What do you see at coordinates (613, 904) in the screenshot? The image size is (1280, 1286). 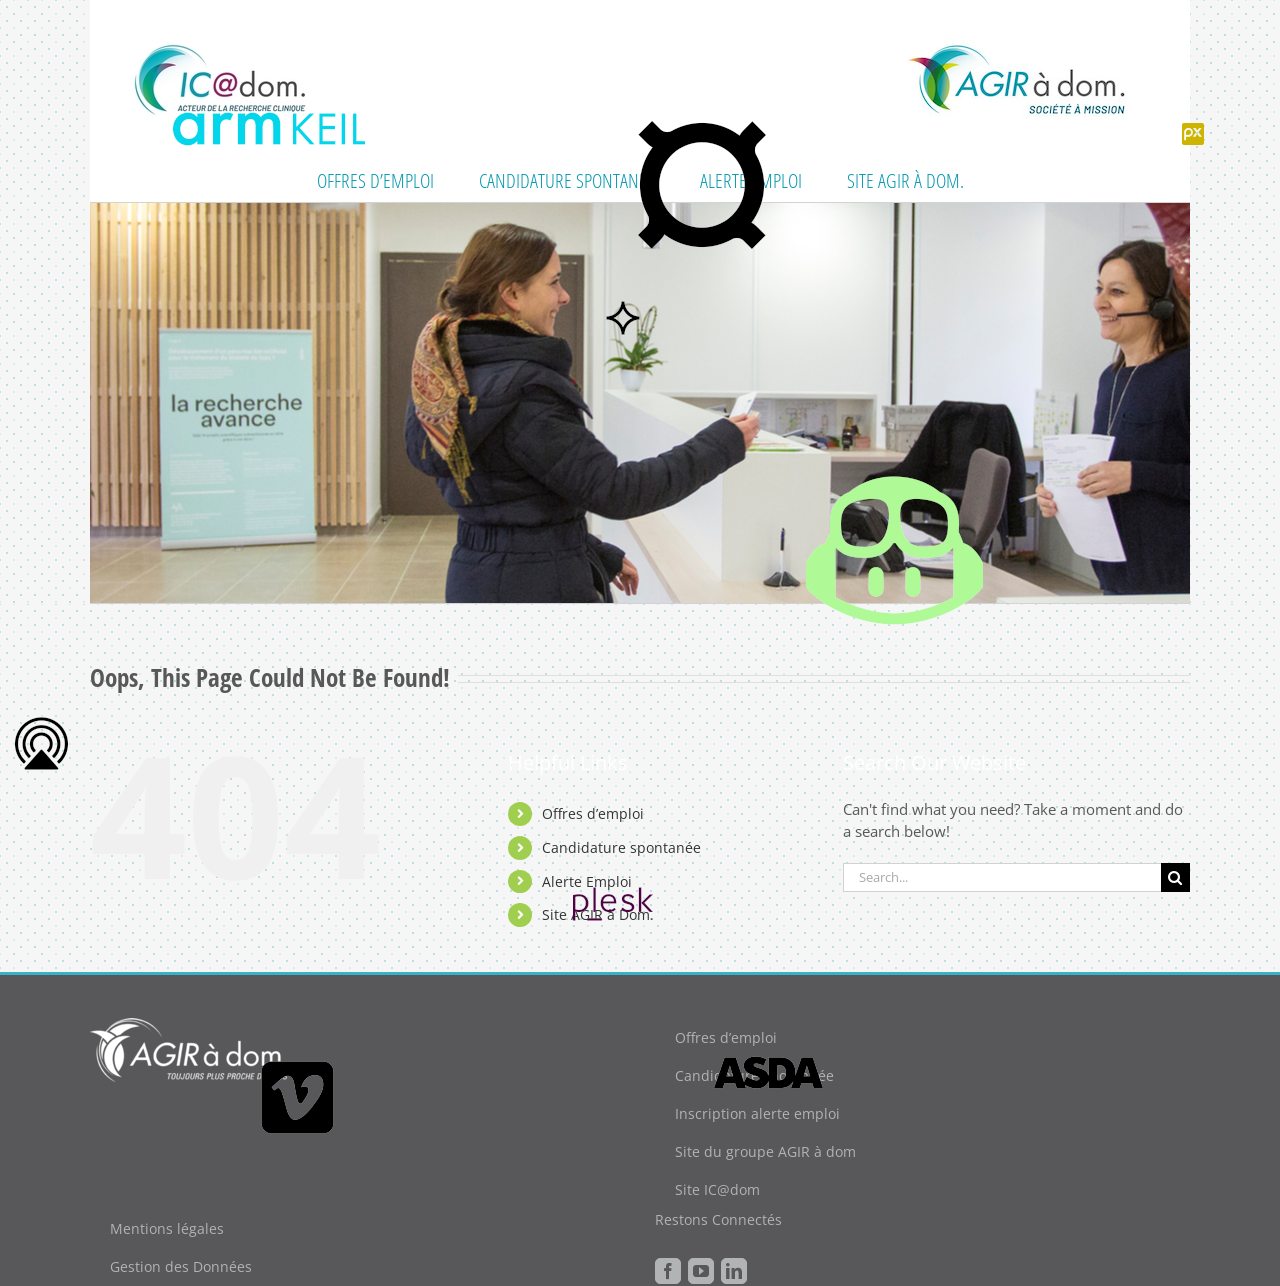 I see `plesk web hosting control panel logo` at bounding box center [613, 904].